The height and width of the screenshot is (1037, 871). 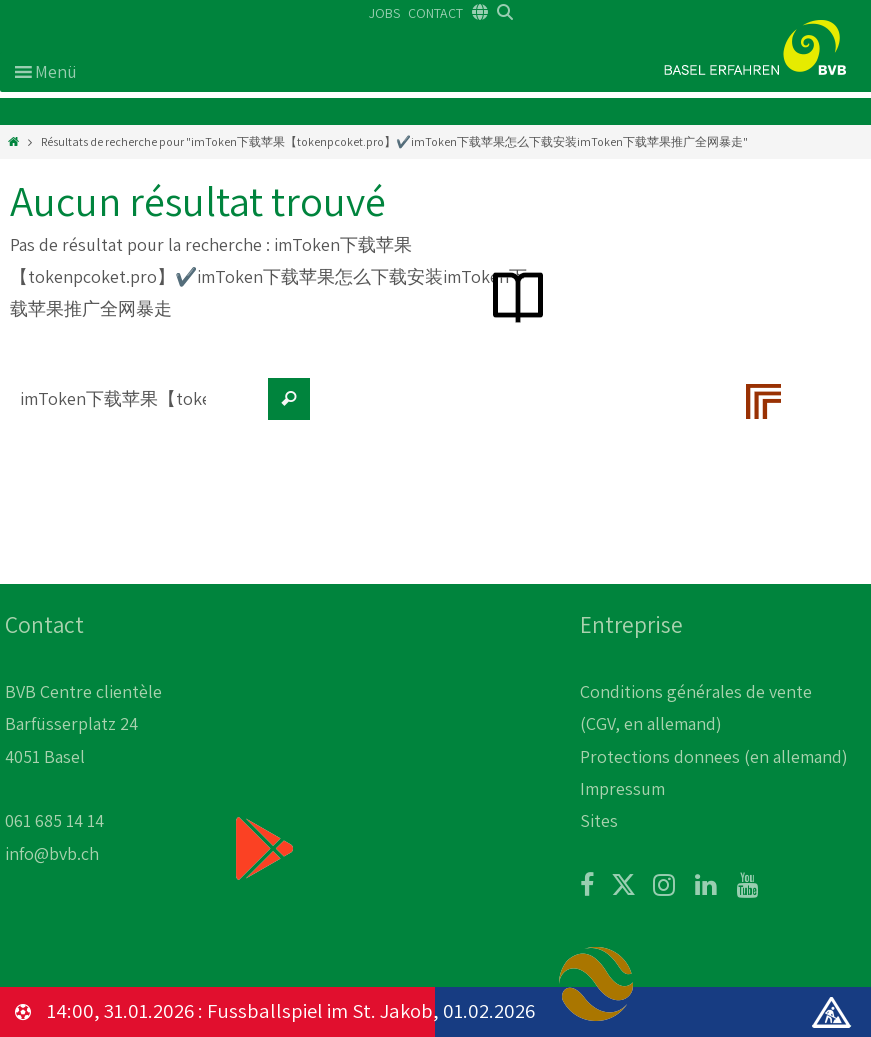 I want to click on replicate logo - access AI model hosting platform, so click(x=763, y=401).